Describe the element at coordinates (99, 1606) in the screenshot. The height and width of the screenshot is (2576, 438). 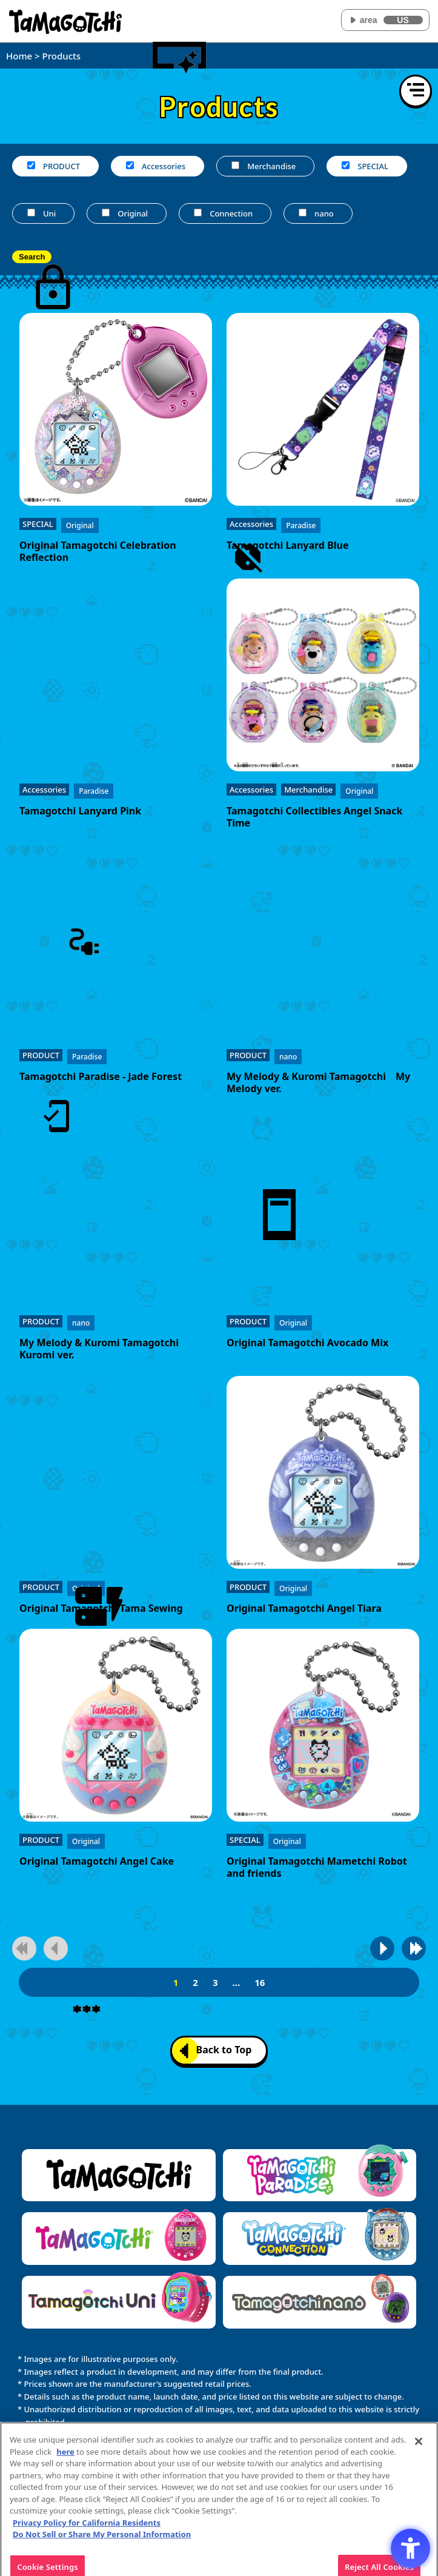
I see `access dynamic or auto-generated forms` at that location.